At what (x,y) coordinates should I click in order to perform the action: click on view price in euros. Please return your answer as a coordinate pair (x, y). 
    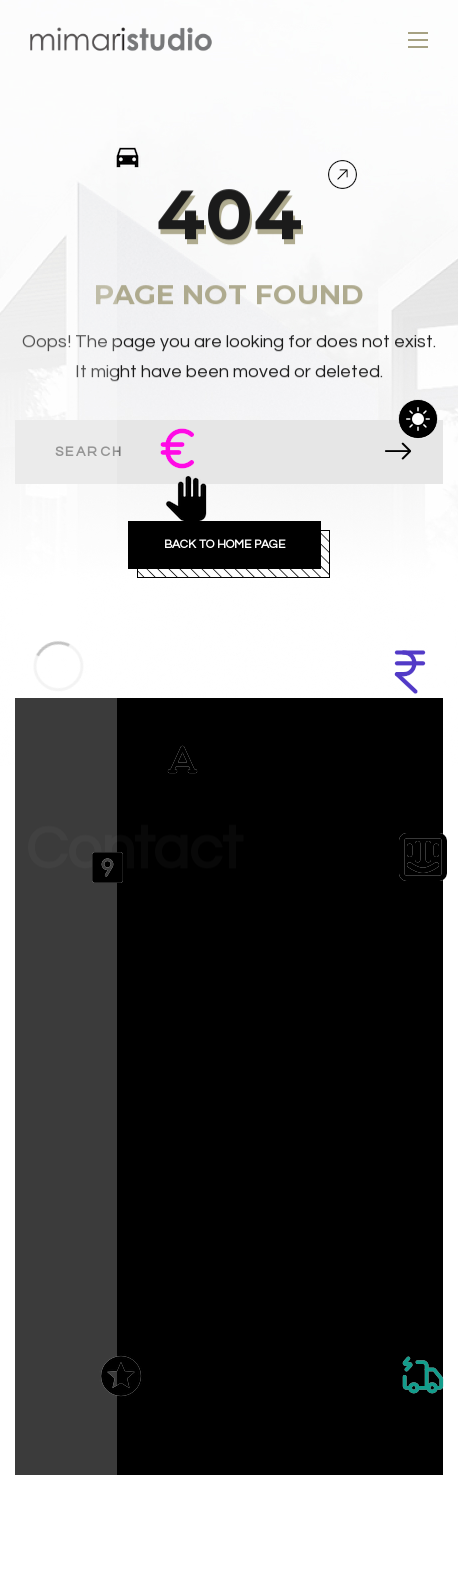
    Looking at the image, I should click on (180, 448).